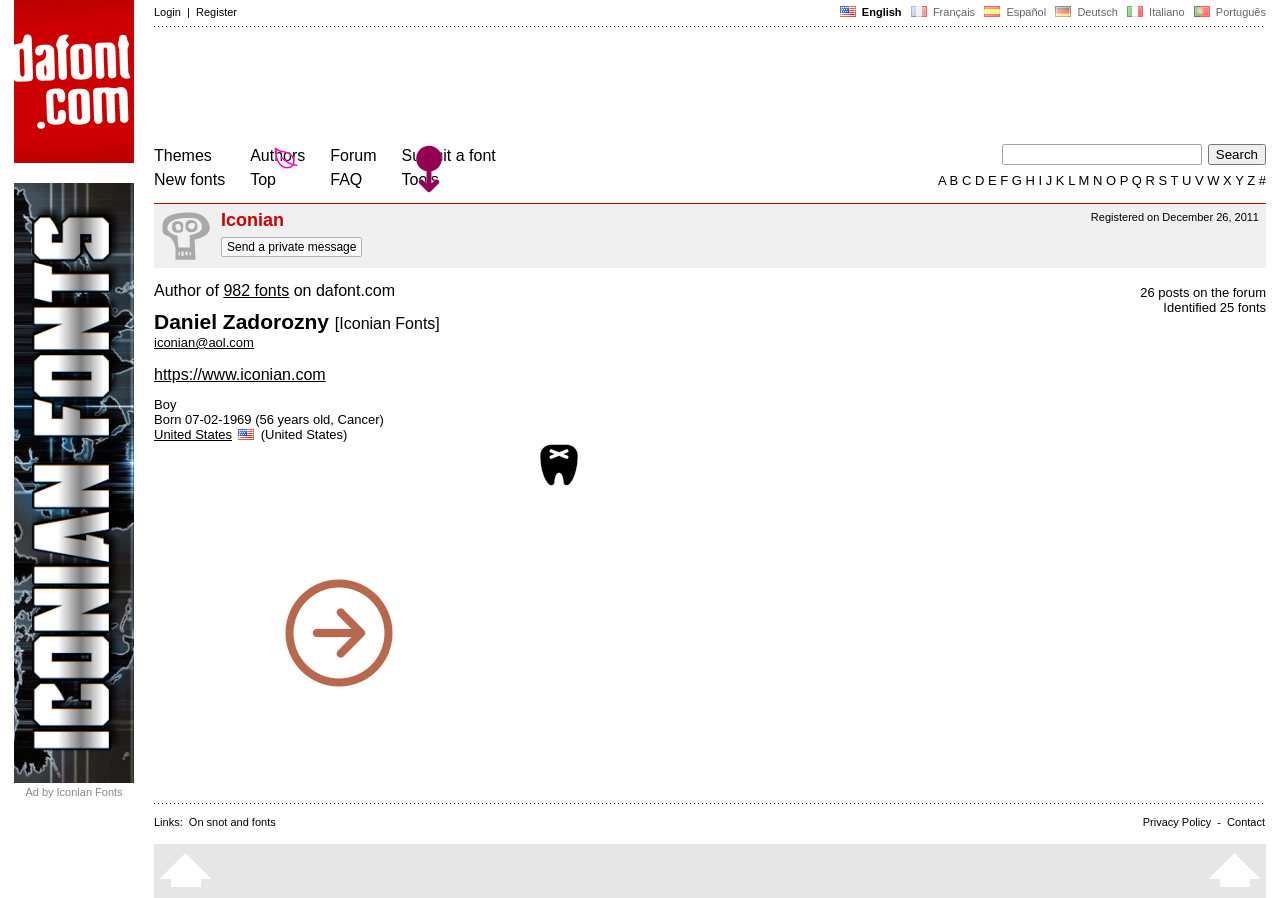 This screenshot has width=1280, height=898. What do you see at coordinates (339, 633) in the screenshot?
I see `proceed to the next step` at bounding box center [339, 633].